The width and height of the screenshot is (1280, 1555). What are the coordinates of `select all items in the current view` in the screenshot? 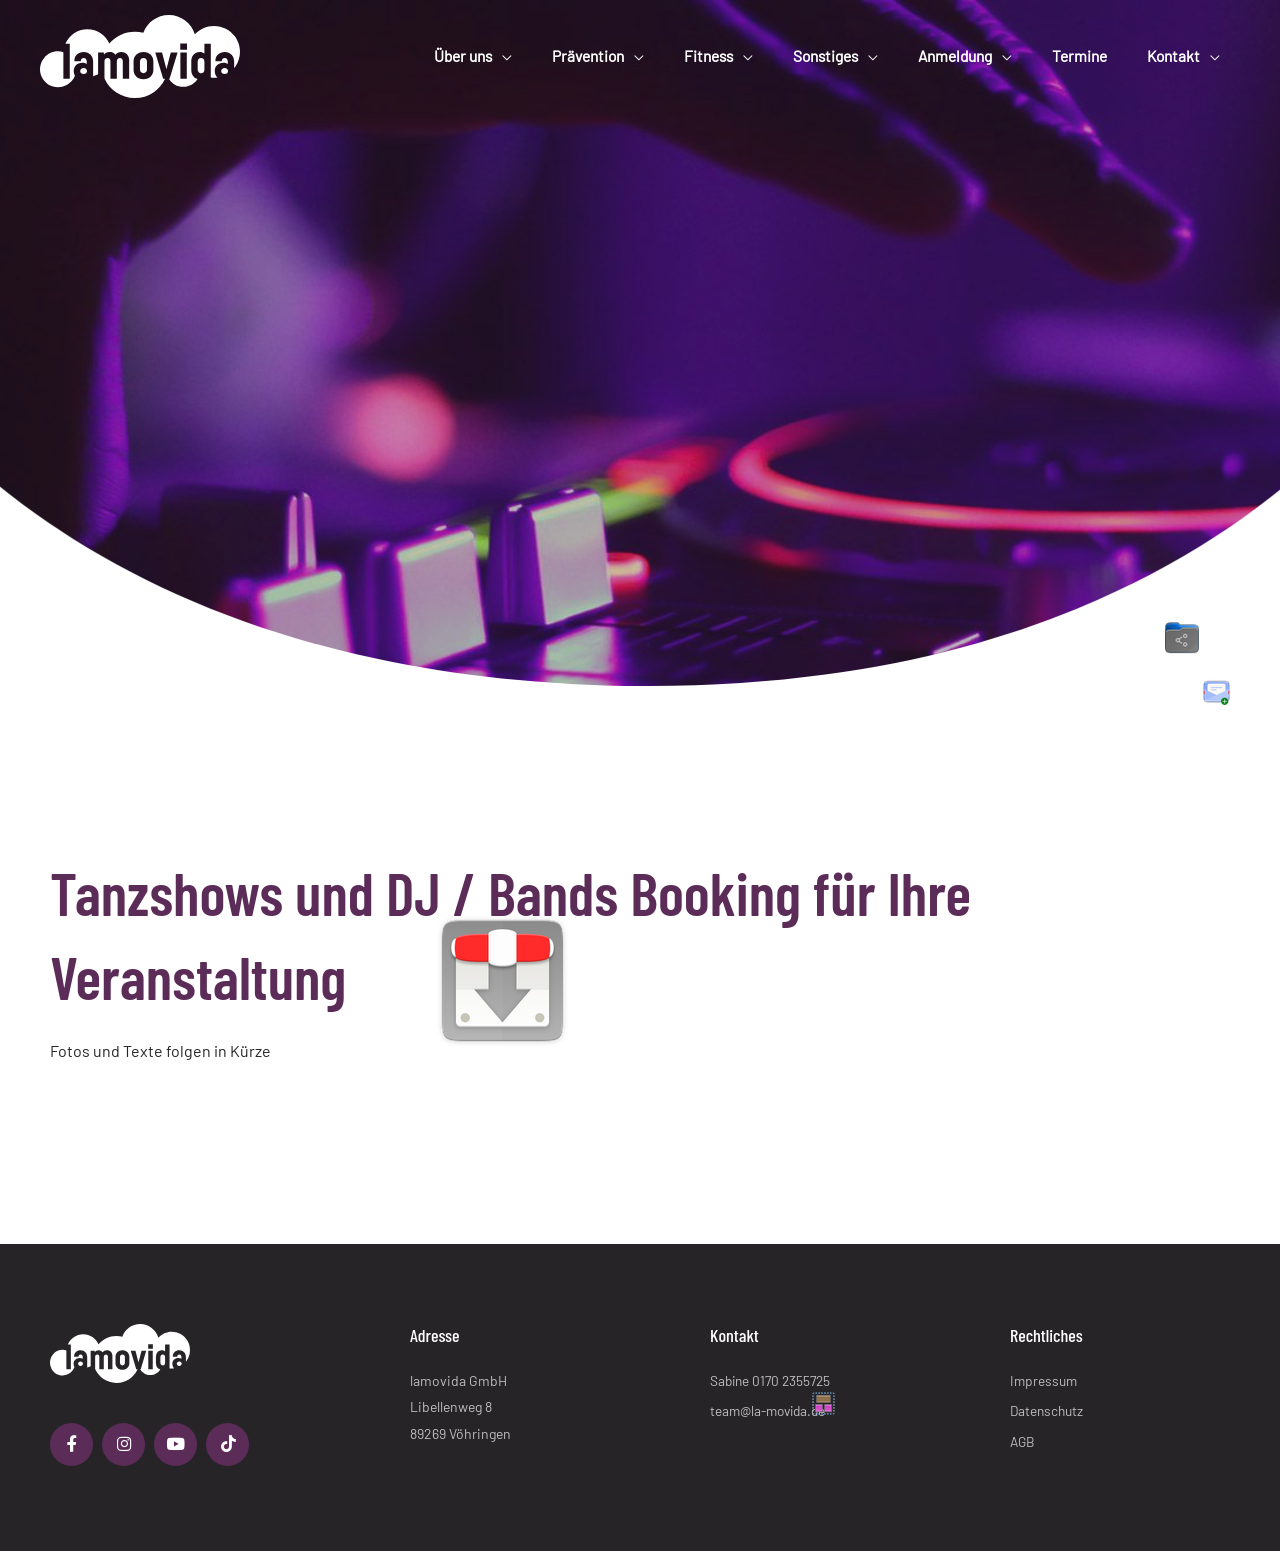 It's located at (823, 1403).